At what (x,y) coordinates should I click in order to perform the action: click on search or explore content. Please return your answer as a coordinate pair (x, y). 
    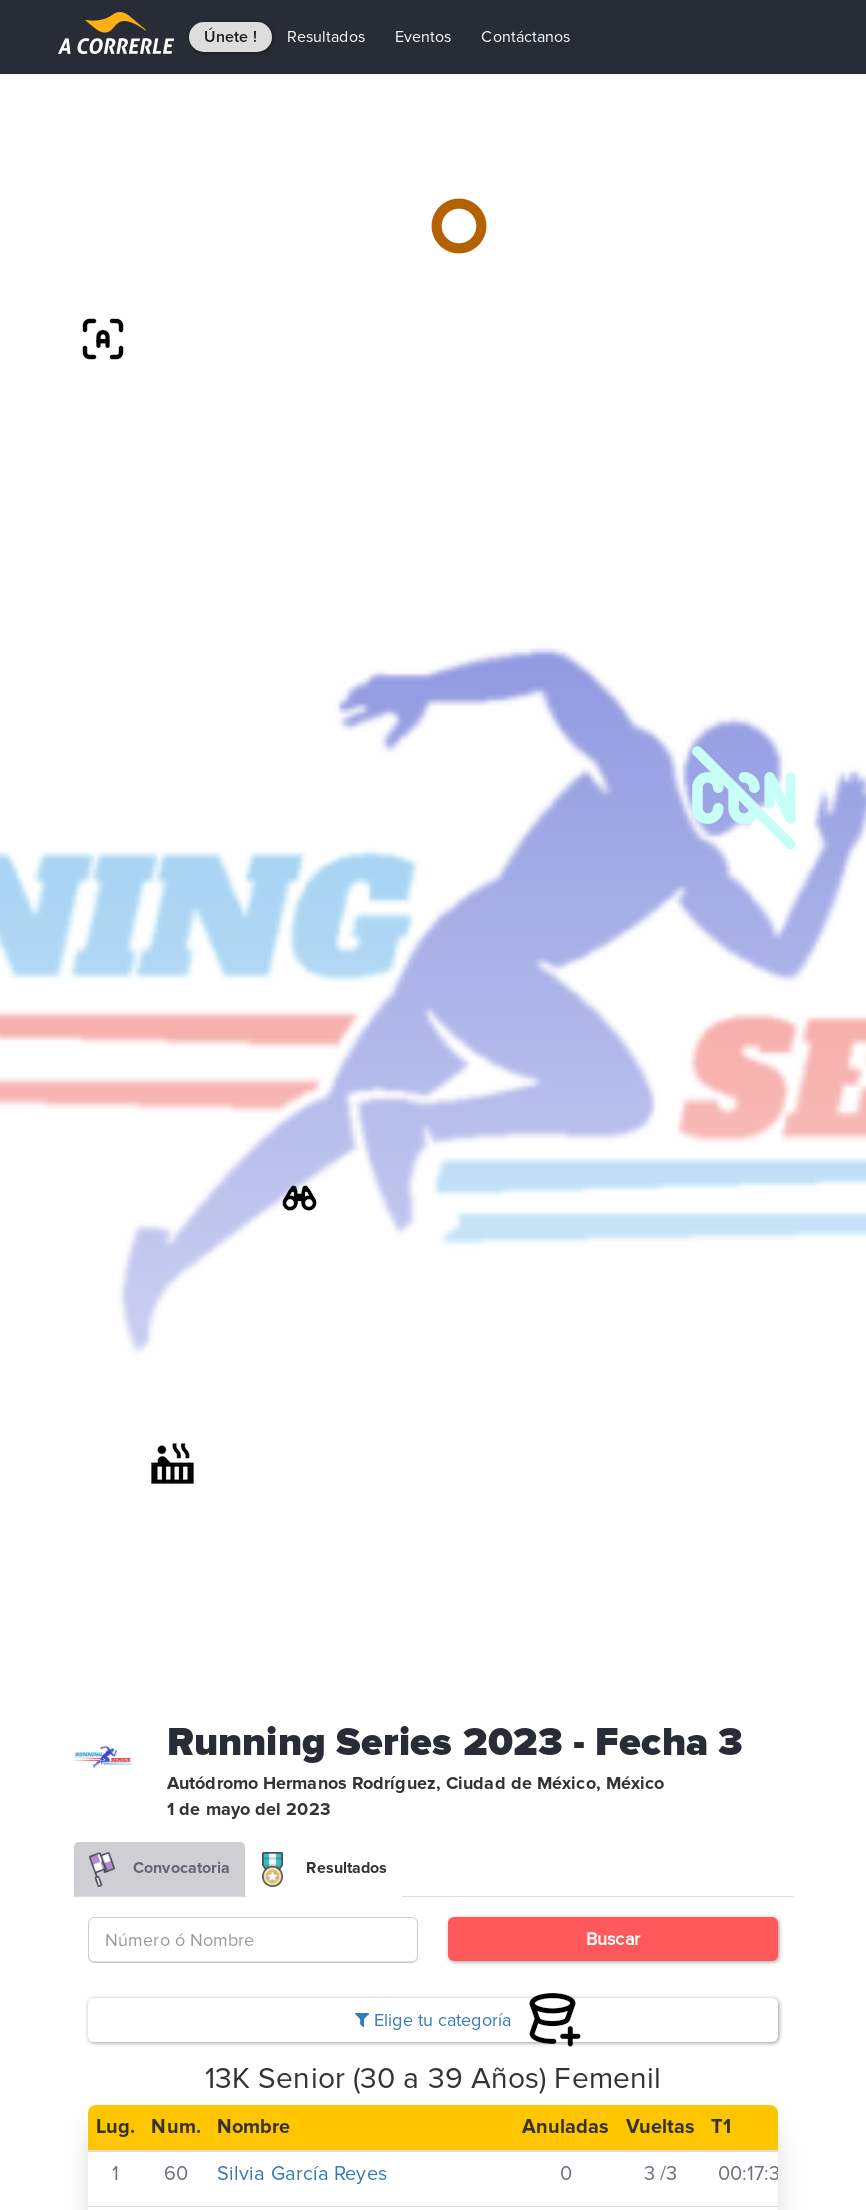
    Looking at the image, I should click on (299, 1195).